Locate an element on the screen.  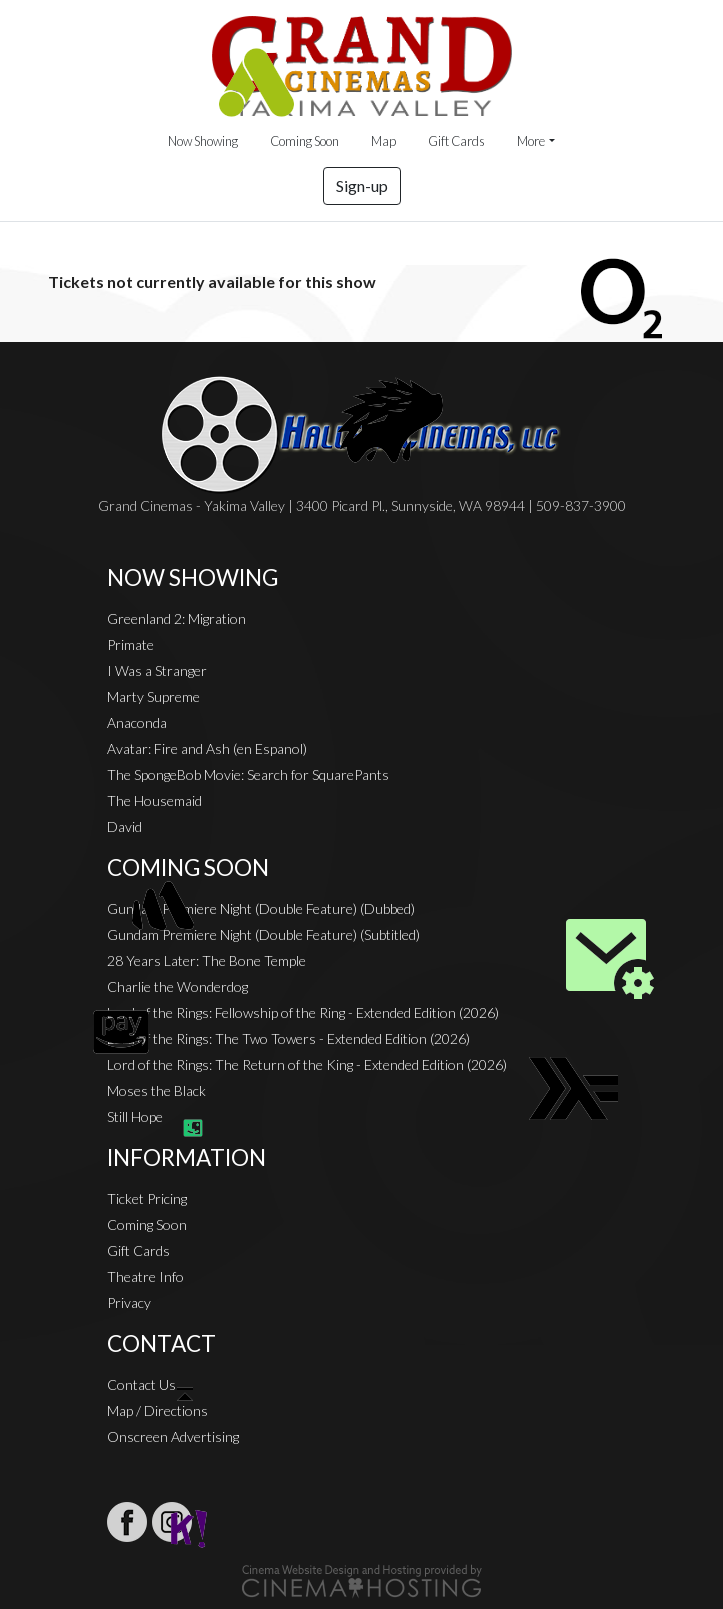
access google ads dashboard is located at coordinates (256, 82).